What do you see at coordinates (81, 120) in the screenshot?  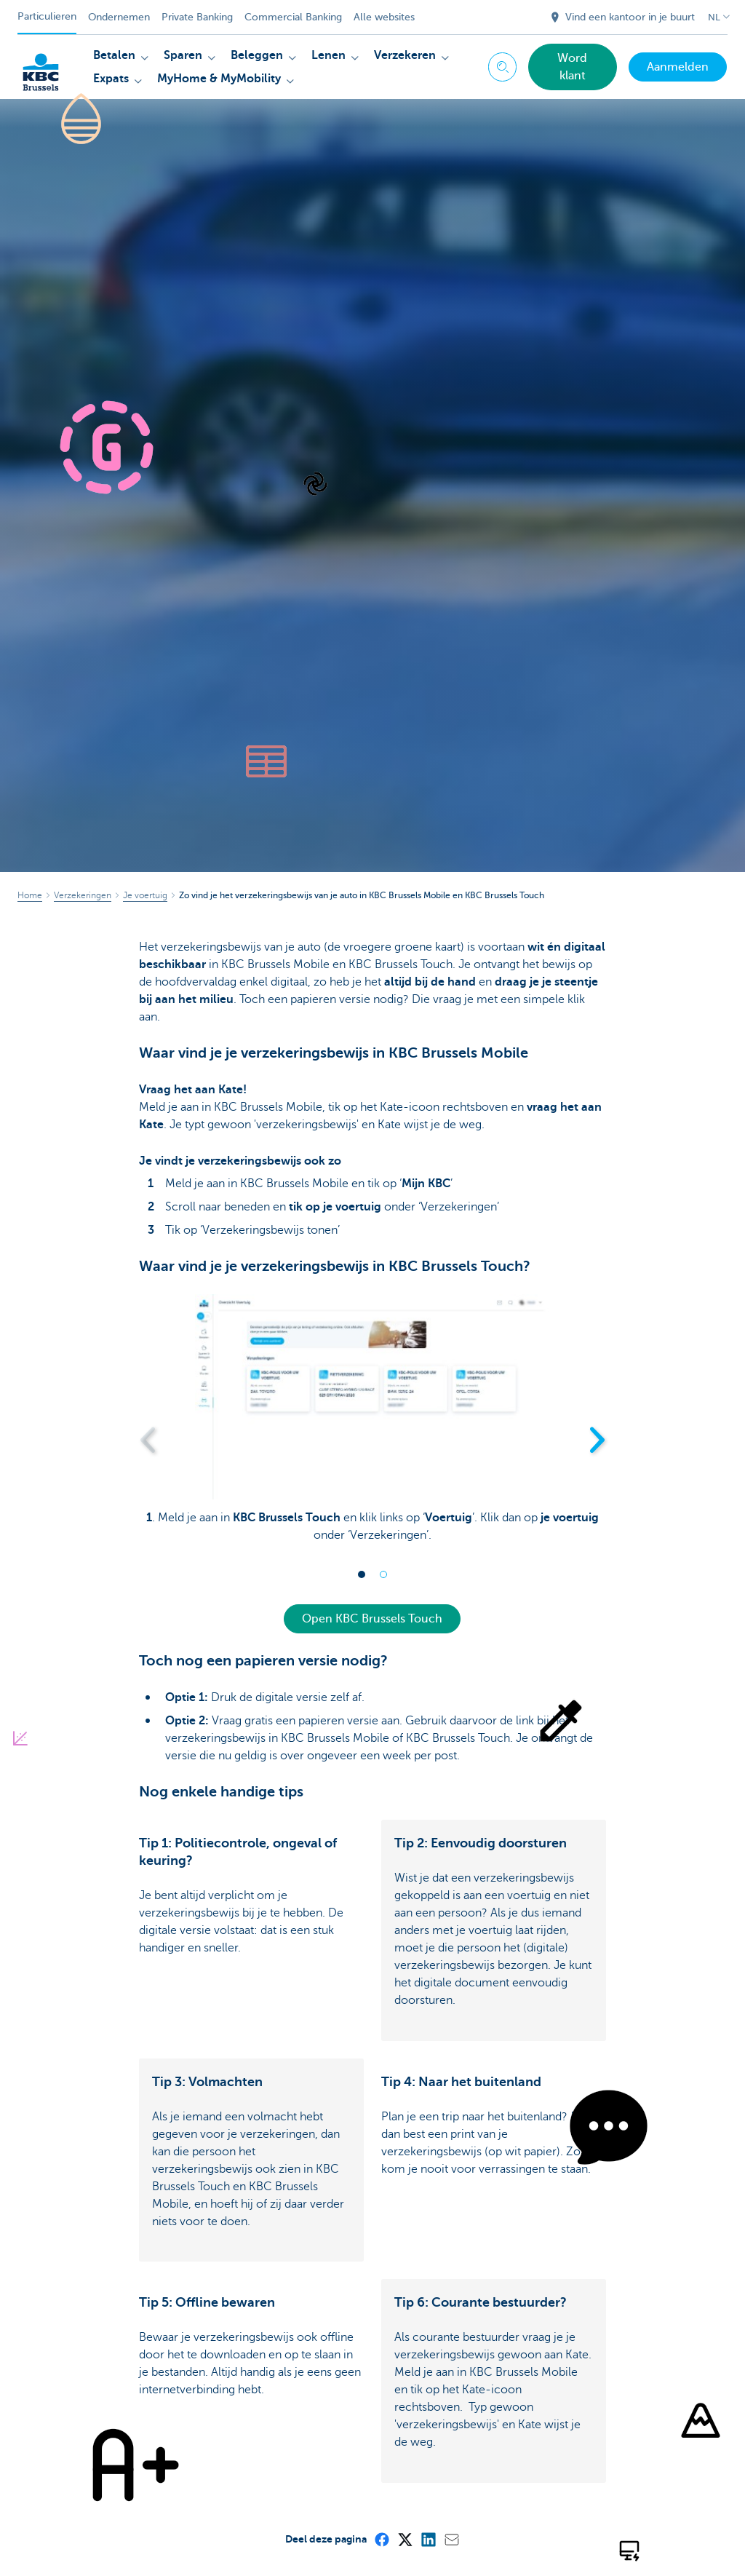 I see `adjust fill level or capacity` at bounding box center [81, 120].